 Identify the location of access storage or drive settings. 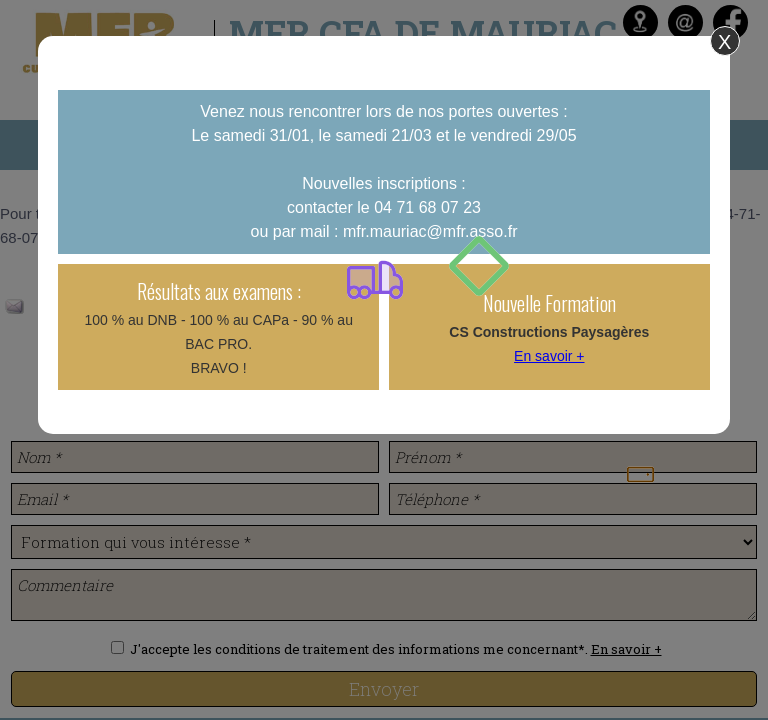
(640, 474).